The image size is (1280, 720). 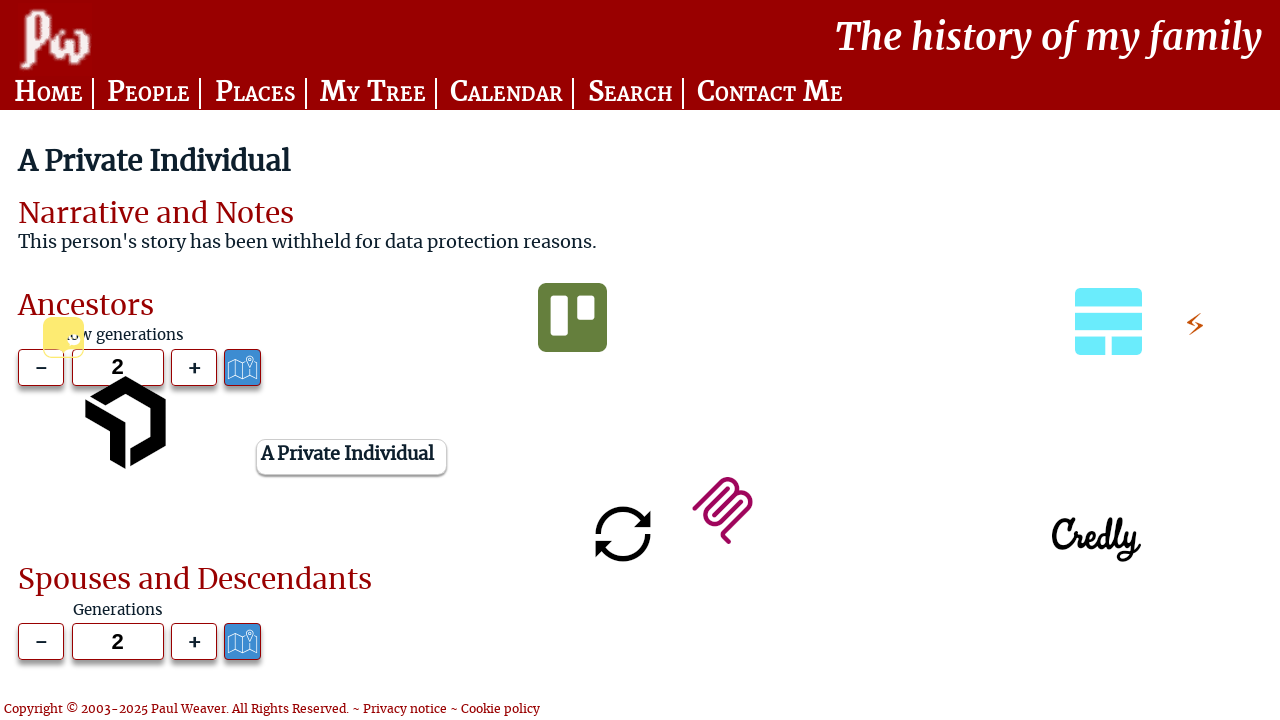 What do you see at coordinates (572, 317) in the screenshot?
I see `open trello app` at bounding box center [572, 317].